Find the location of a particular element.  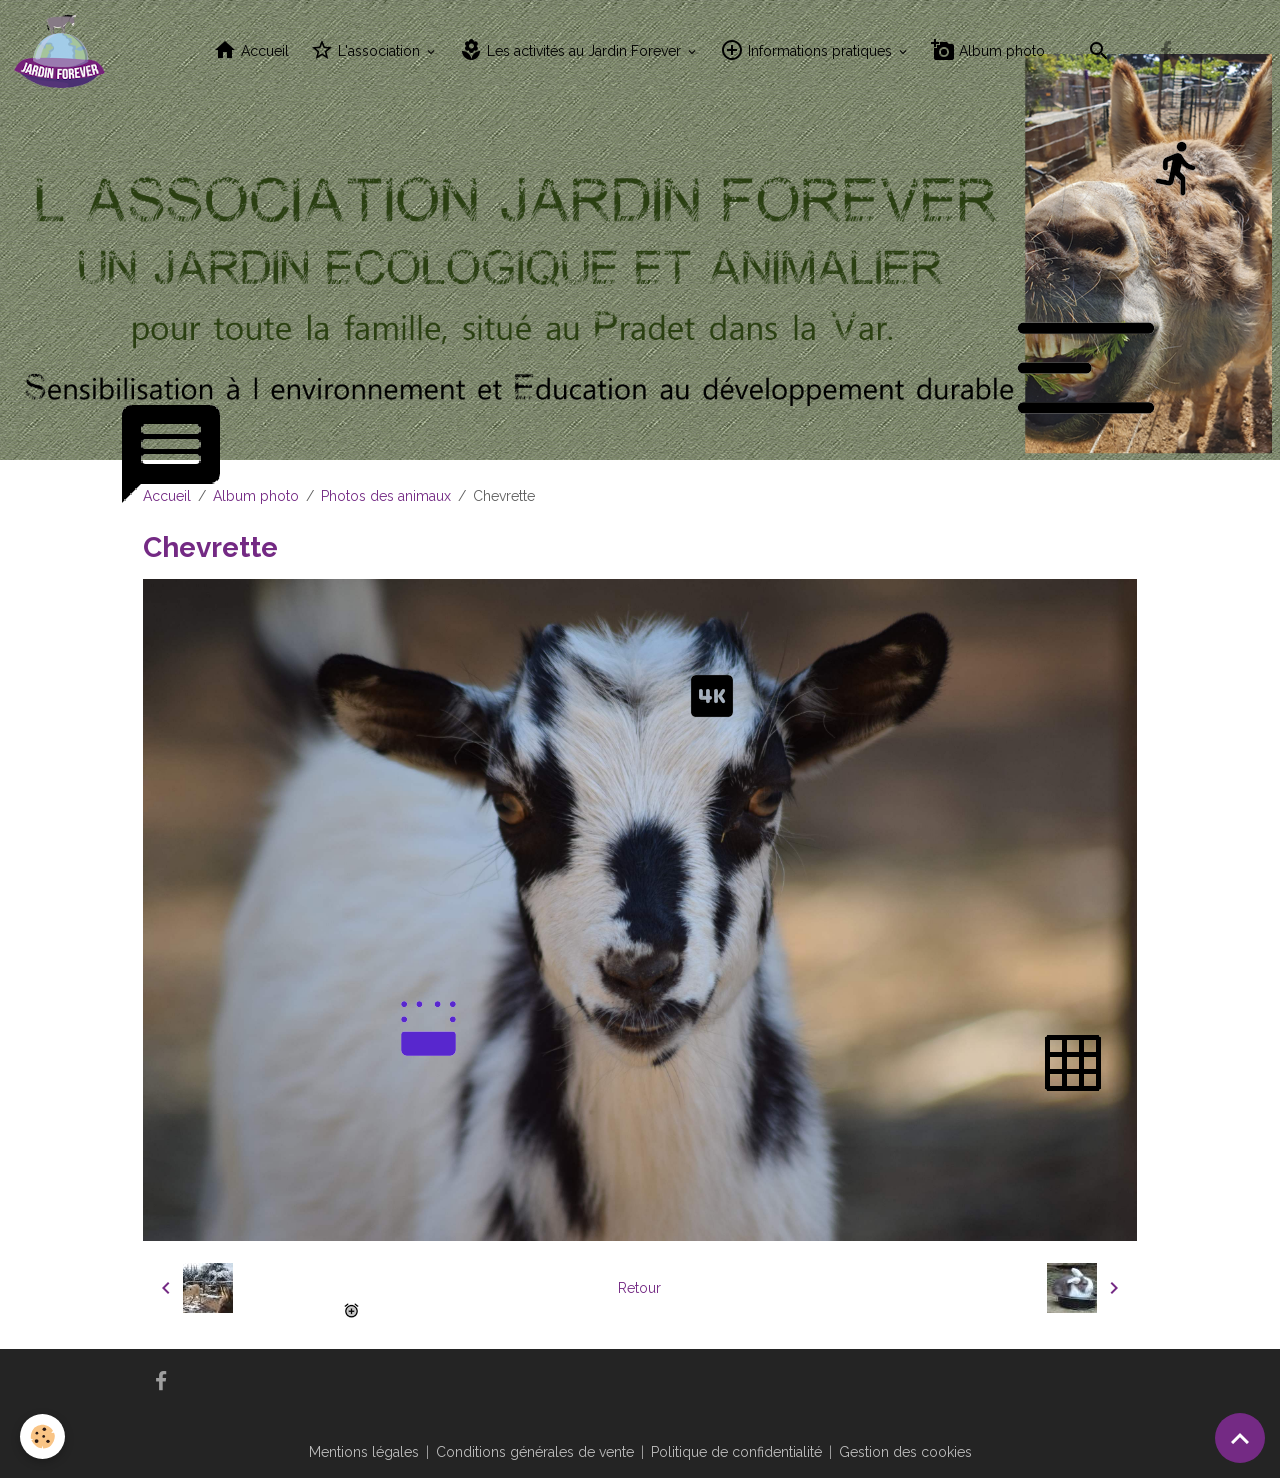

open navigation menu is located at coordinates (1086, 368).